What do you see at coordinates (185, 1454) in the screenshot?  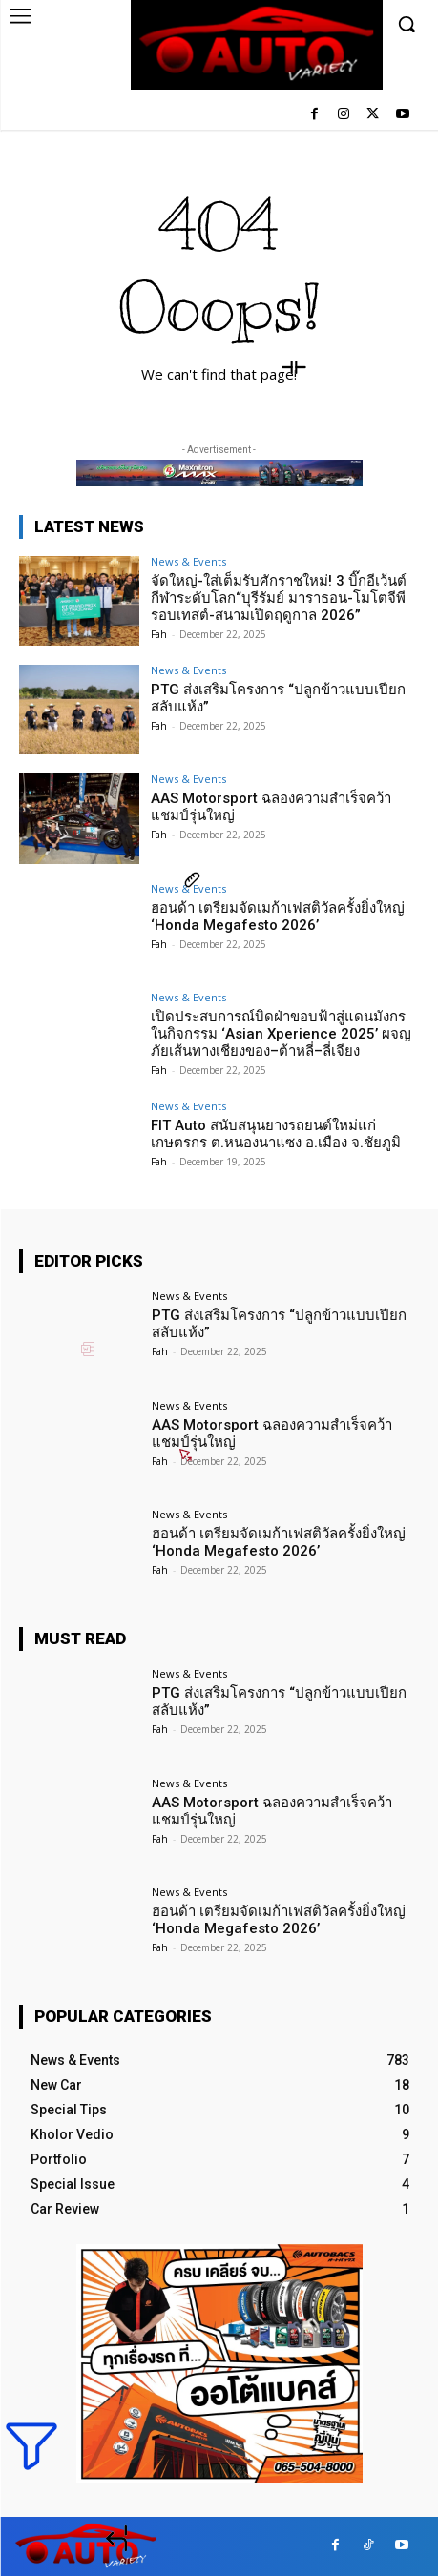 I see `share cursor or pointer location` at bounding box center [185, 1454].